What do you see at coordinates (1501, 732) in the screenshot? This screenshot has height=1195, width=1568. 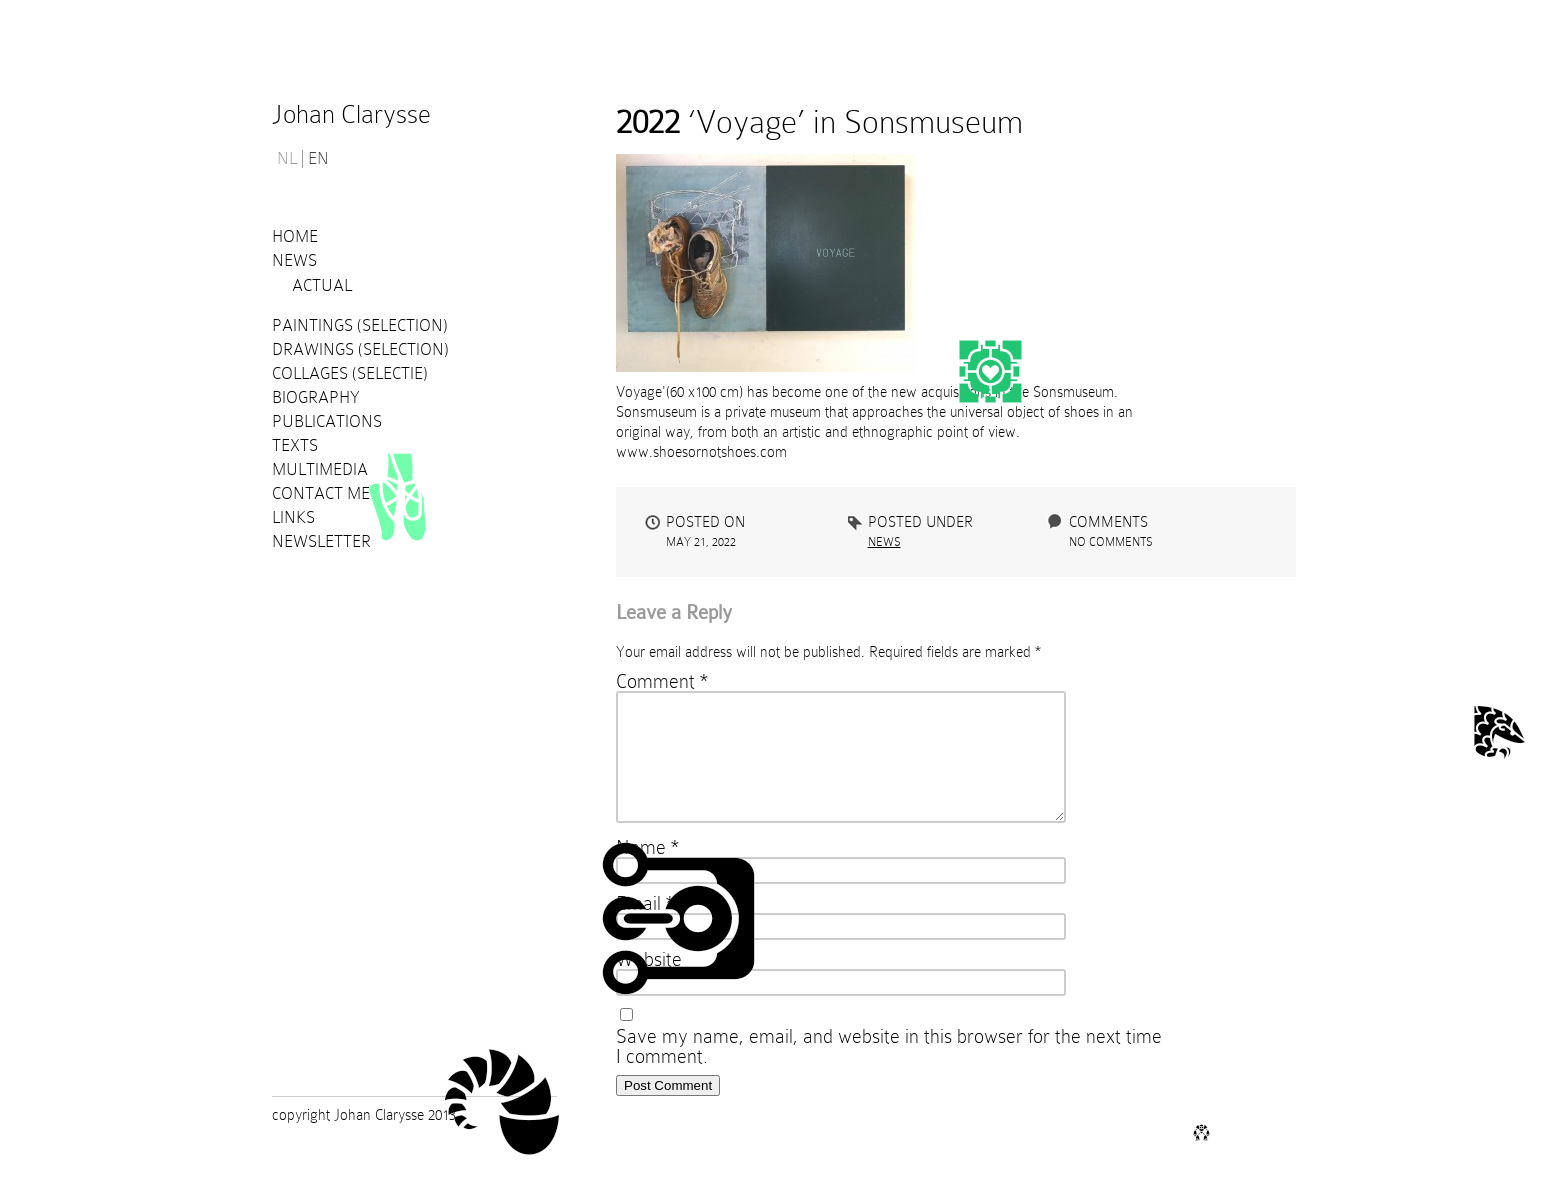 I see `pangolin character or creature icon` at bounding box center [1501, 732].